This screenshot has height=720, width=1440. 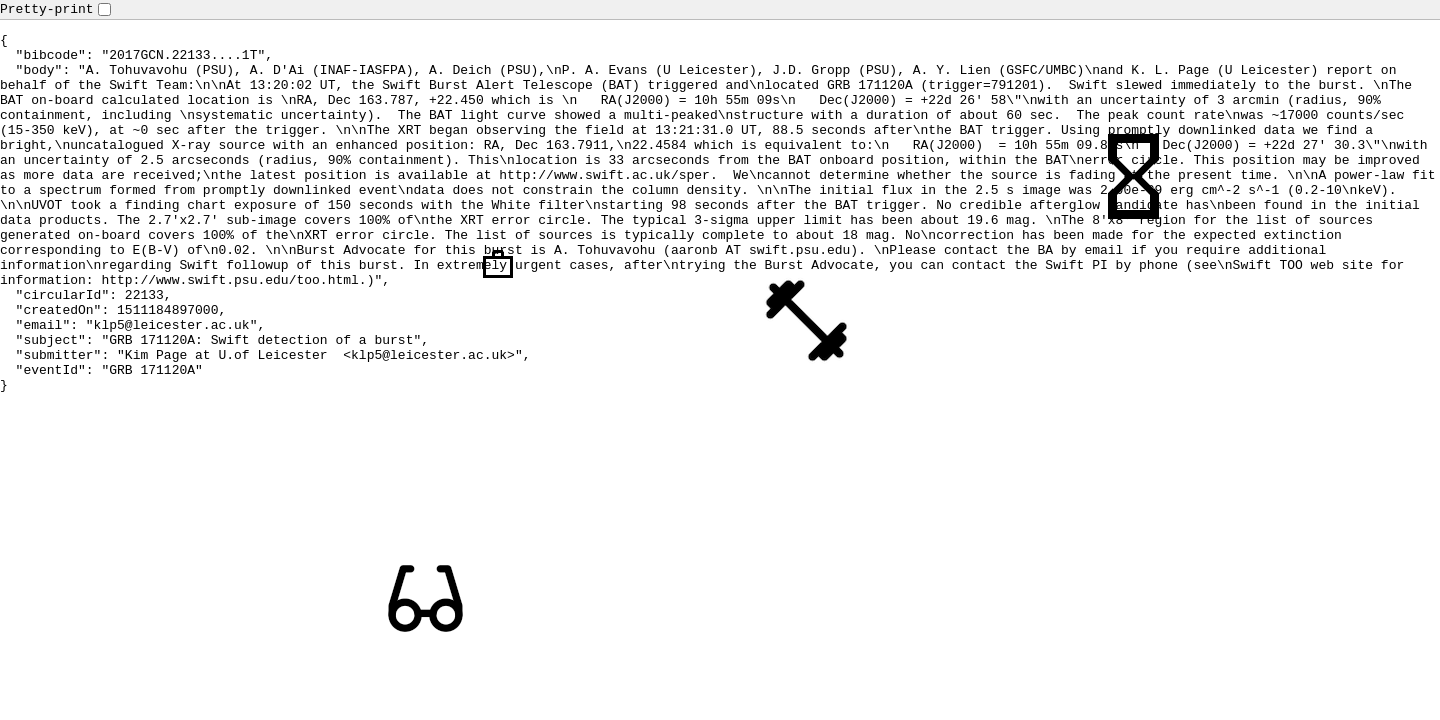 I want to click on indicates a process is loading or in progress, so click(x=1133, y=176).